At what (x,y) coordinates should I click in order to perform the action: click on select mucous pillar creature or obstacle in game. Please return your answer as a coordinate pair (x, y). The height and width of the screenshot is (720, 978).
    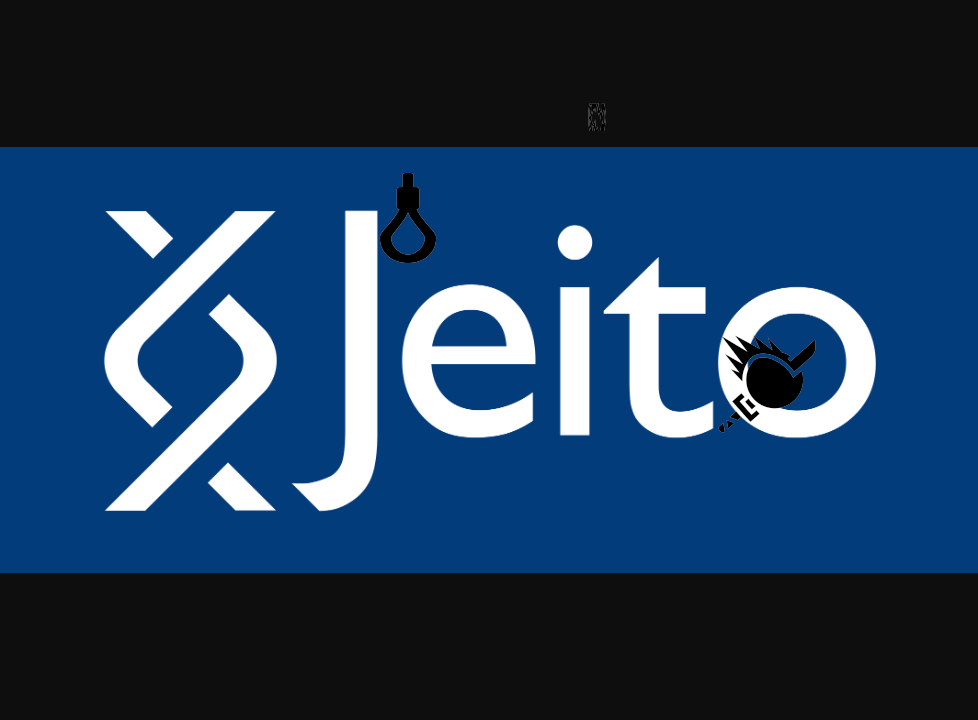
    Looking at the image, I should click on (597, 117).